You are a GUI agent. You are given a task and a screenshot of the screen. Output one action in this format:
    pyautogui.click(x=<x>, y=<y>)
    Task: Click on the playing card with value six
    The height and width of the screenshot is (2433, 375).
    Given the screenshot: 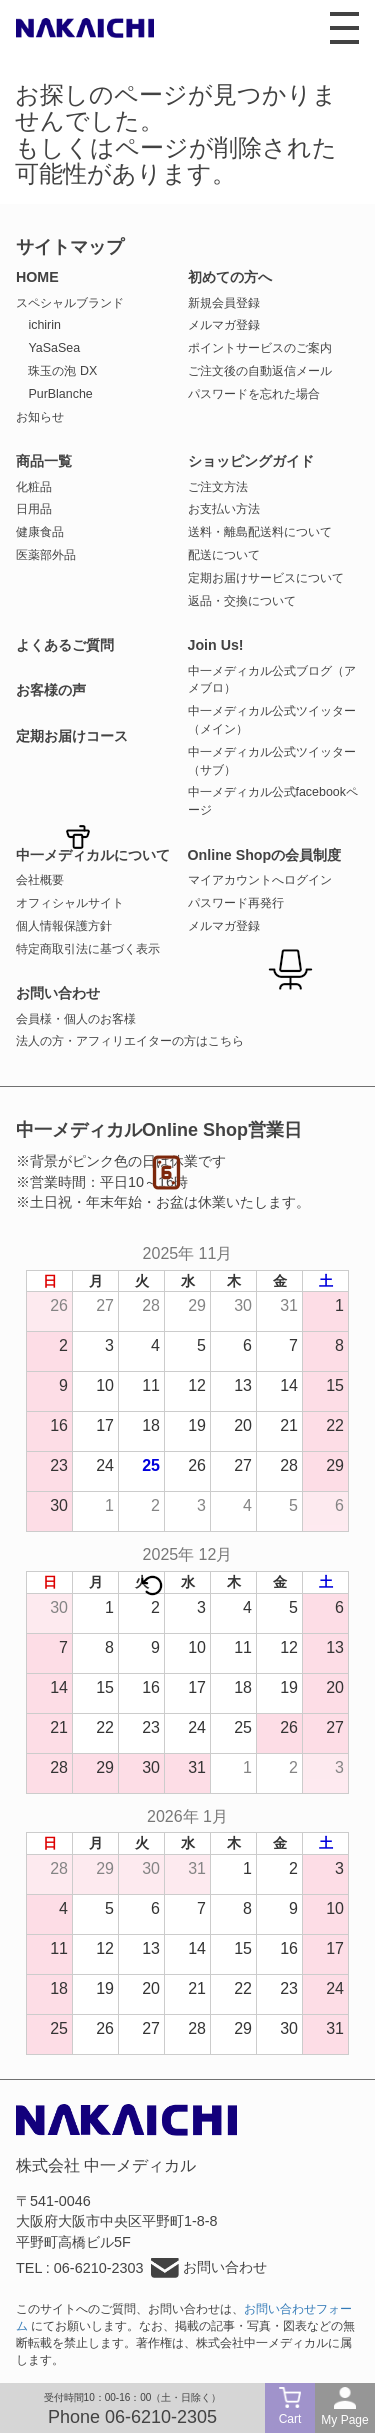 What is the action you would take?
    pyautogui.click(x=166, y=1172)
    